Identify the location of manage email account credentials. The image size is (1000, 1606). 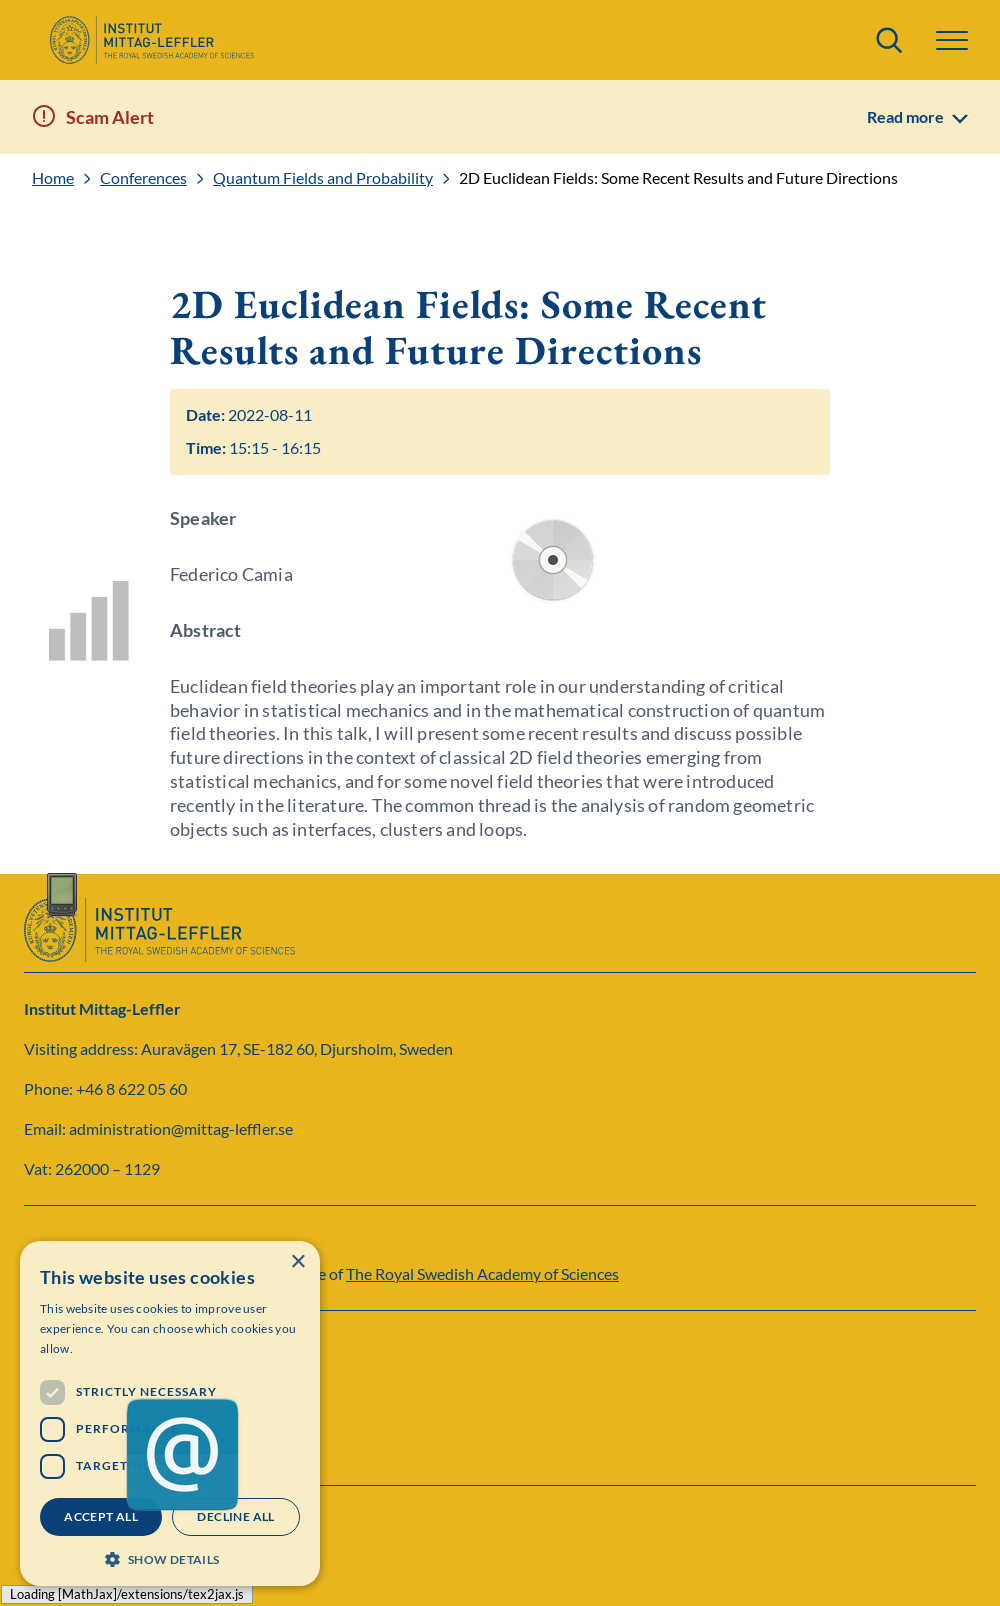
(182, 1454).